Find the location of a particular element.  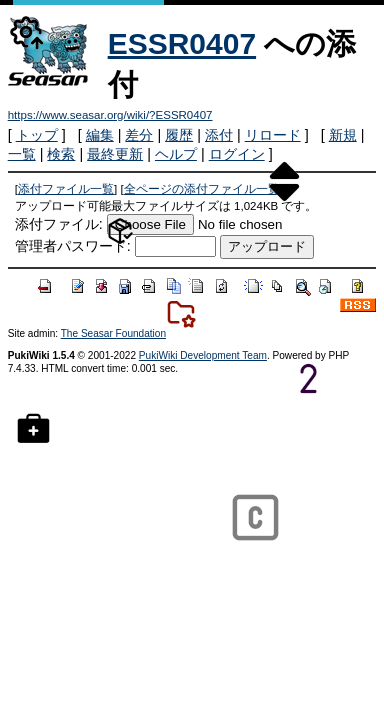

order delivered successfully is located at coordinates (120, 231).